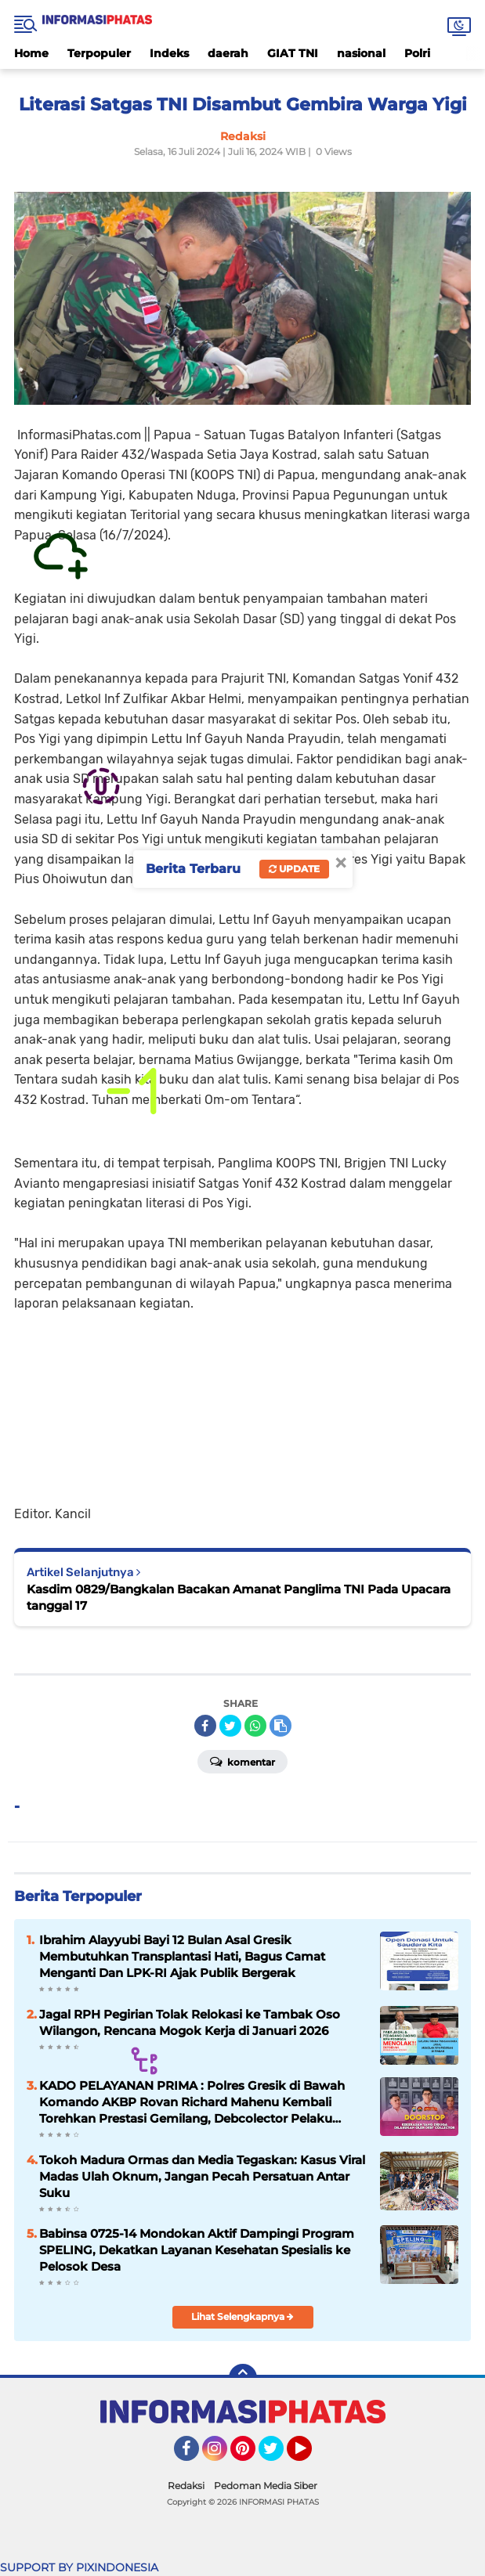 The image size is (485, 2576). I want to click on upload a new file to cloud storage, so click(60, 552).